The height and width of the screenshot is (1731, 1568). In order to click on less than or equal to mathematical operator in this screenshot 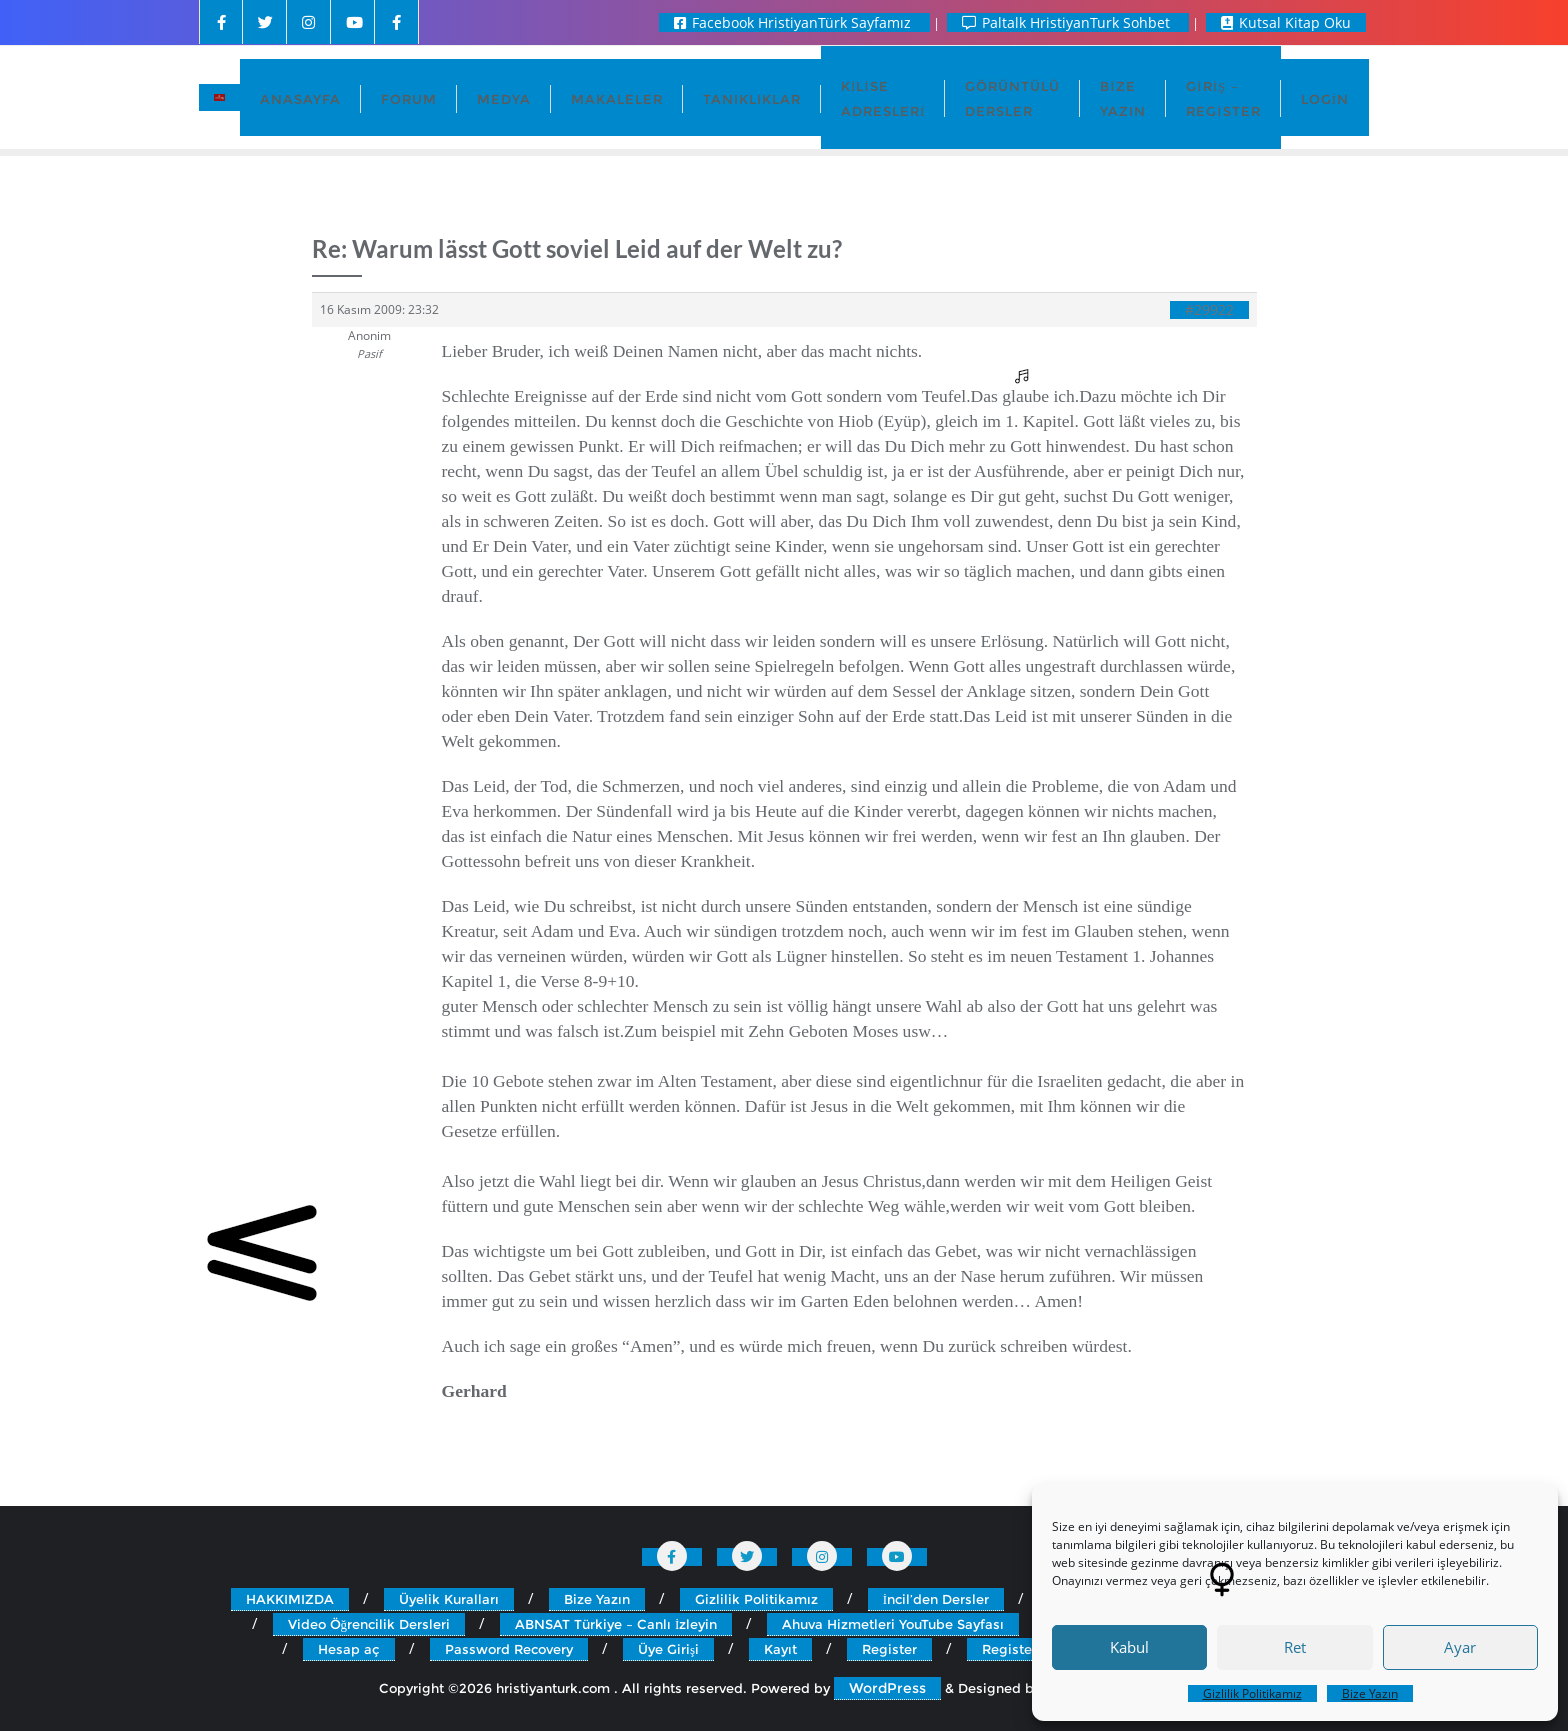, I will do `click(262, 1253)`.